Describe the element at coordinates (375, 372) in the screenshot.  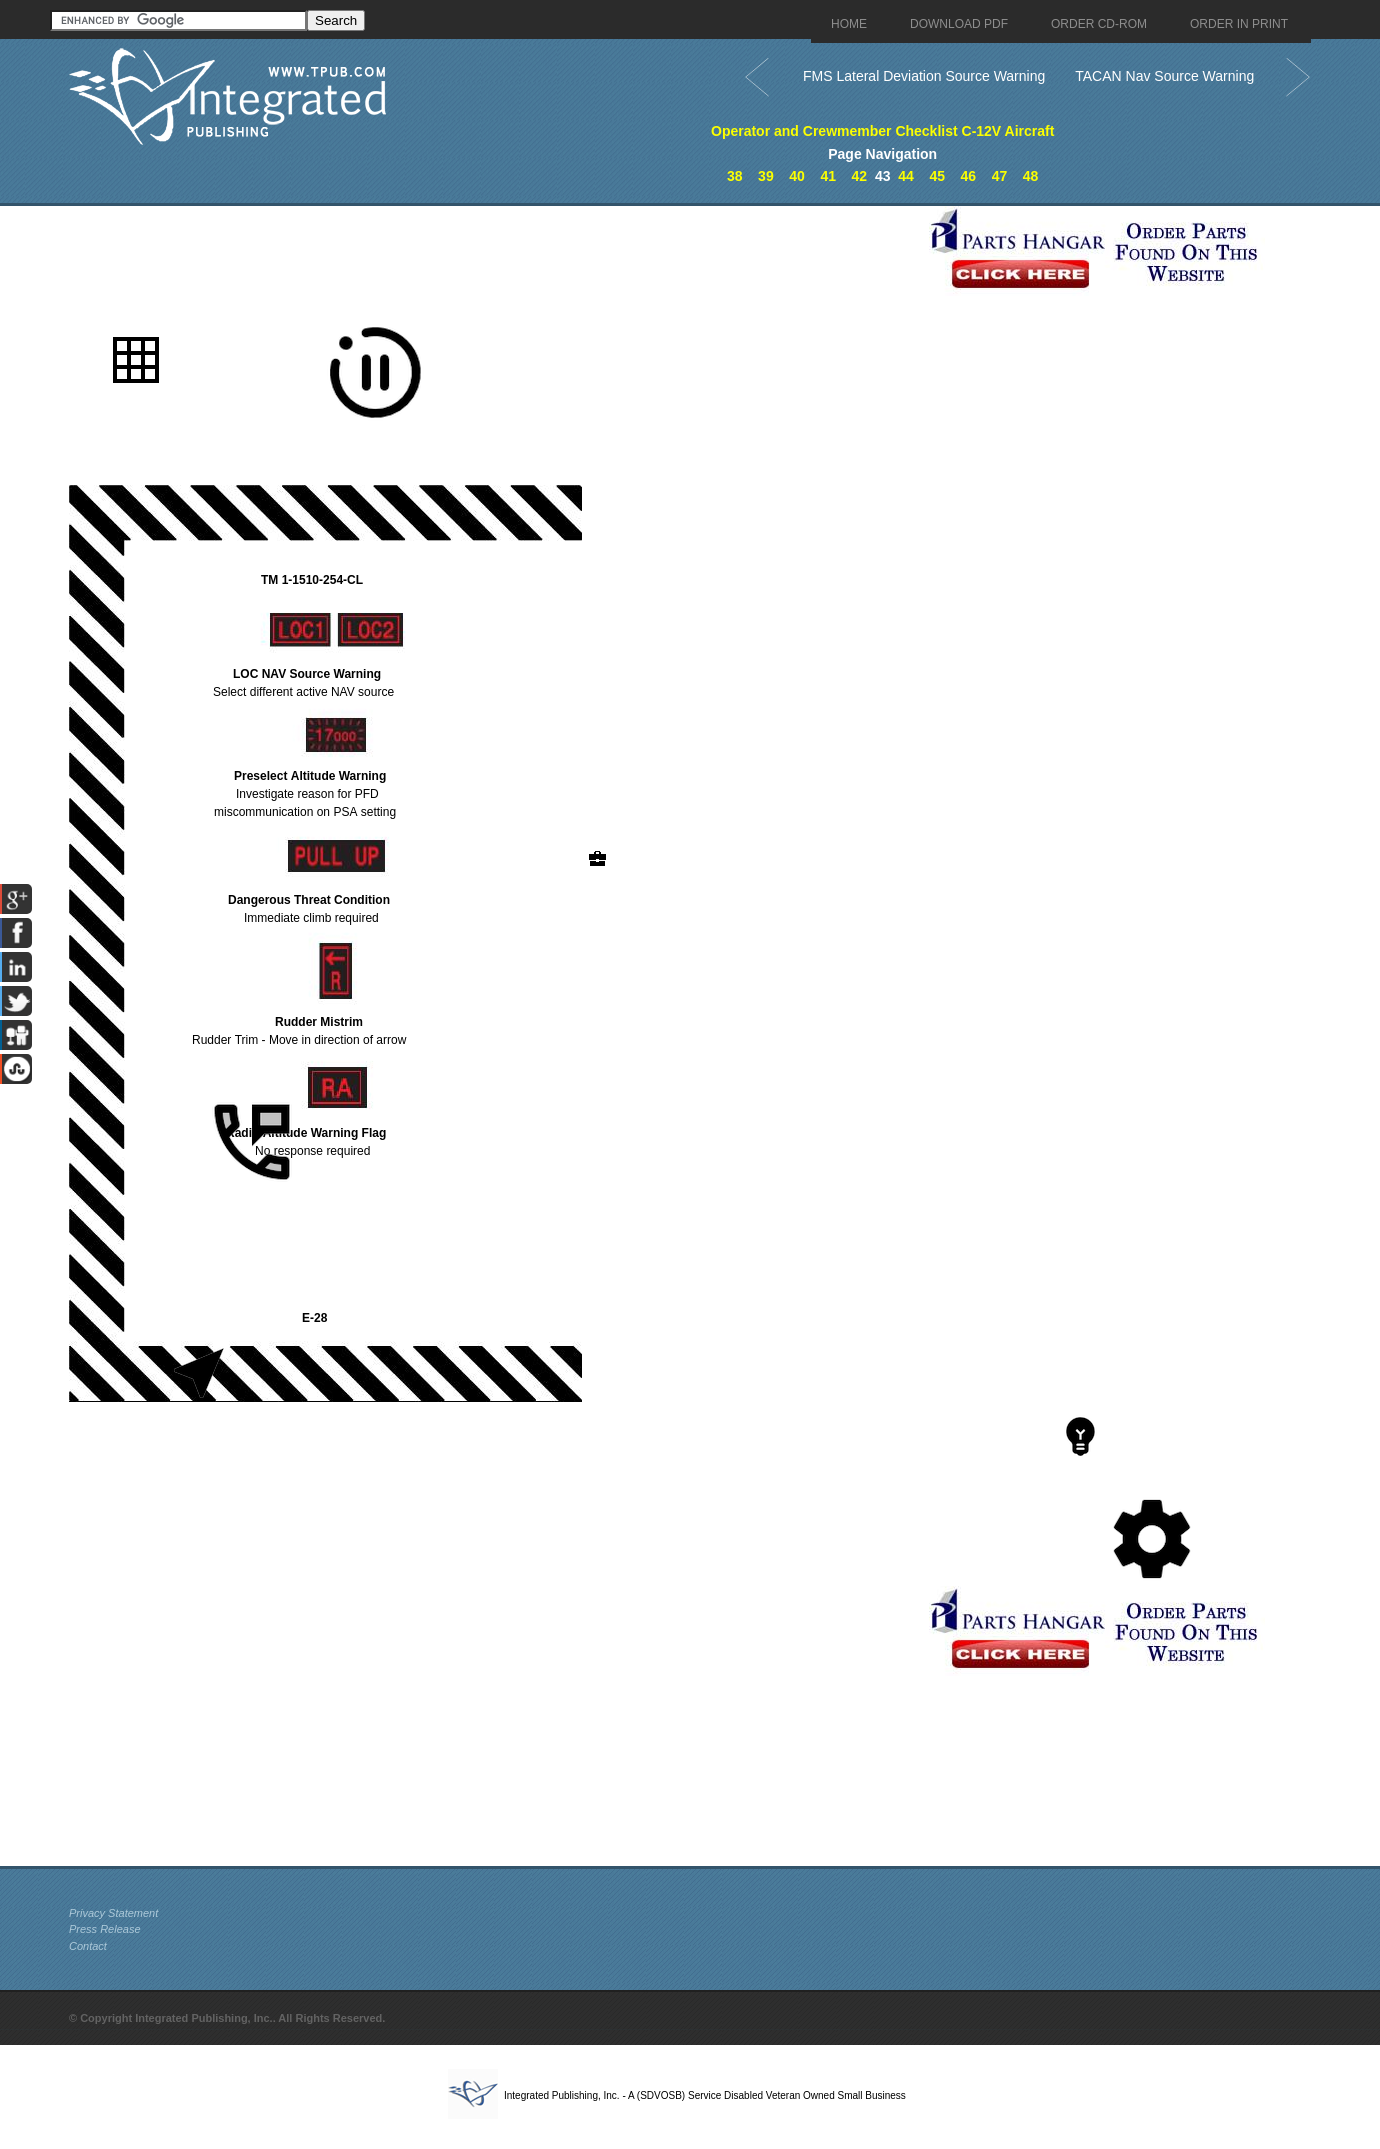
I see `motion photo playback is paused` at that location.